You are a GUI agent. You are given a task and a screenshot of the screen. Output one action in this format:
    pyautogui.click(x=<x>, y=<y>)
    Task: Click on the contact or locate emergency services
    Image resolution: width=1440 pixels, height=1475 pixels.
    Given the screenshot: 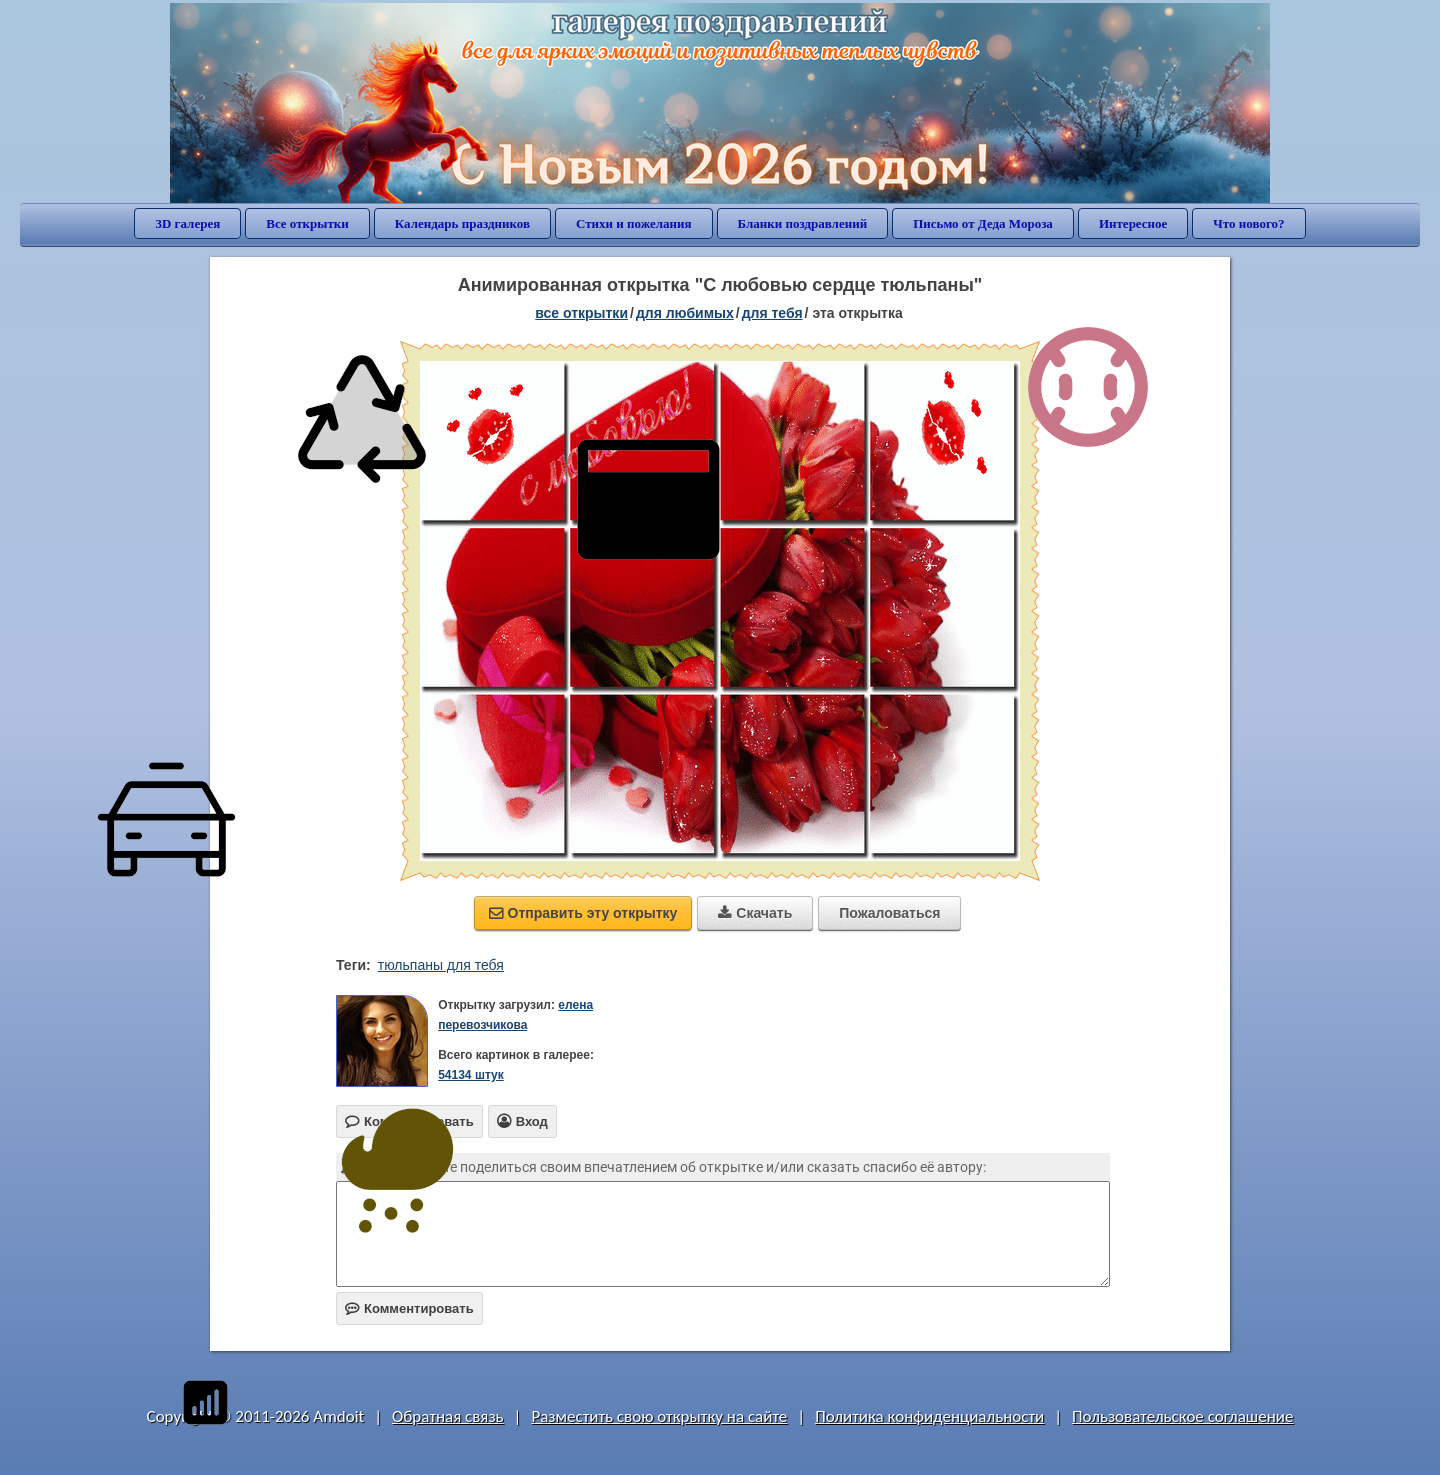 What is the action you would take?
    pyautogui.click(x=166, y=826)
    